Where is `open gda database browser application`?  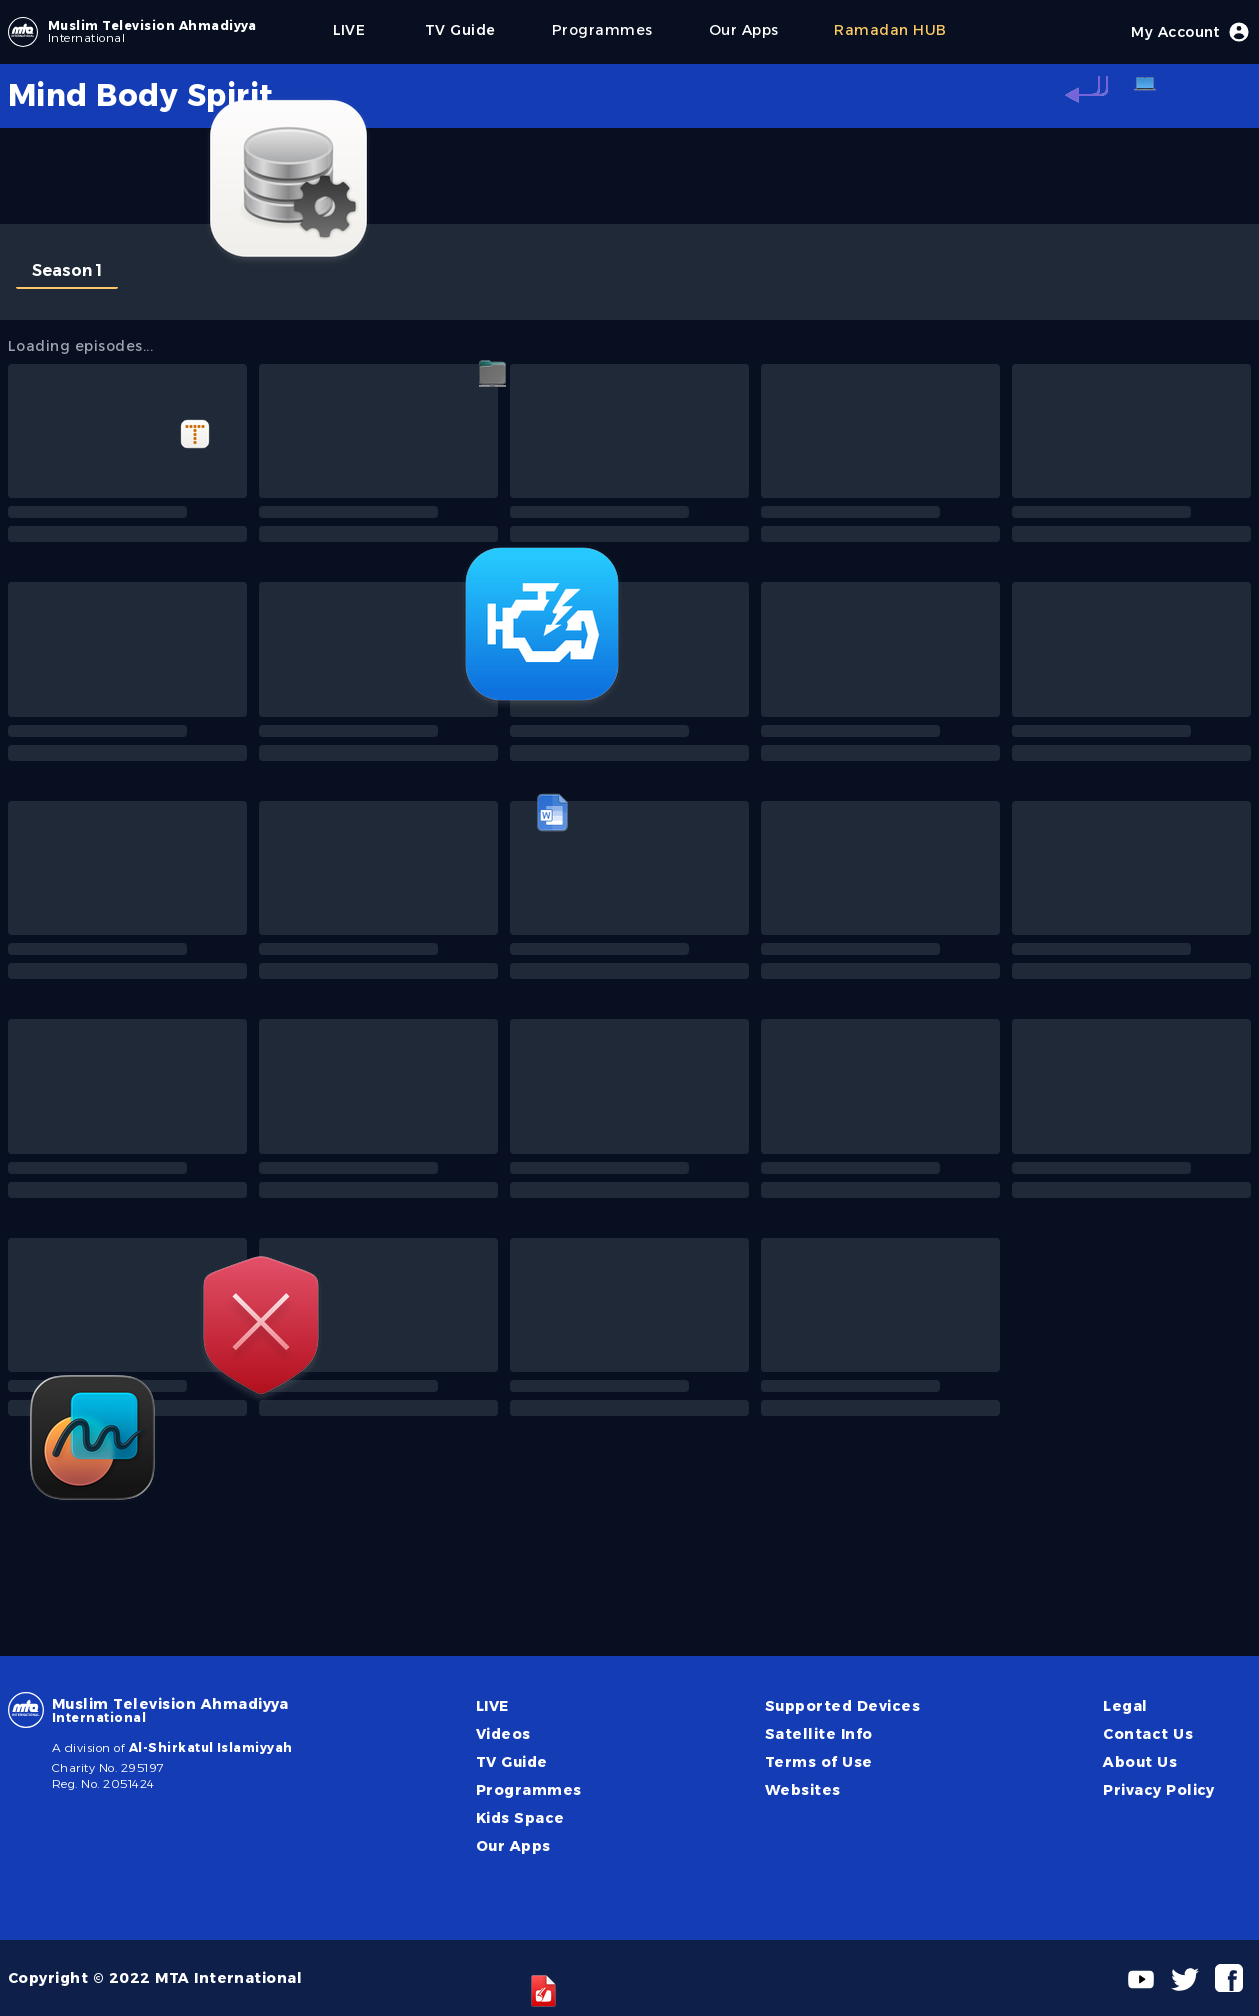 open gda database browser application is located at coordinates (288, 178).